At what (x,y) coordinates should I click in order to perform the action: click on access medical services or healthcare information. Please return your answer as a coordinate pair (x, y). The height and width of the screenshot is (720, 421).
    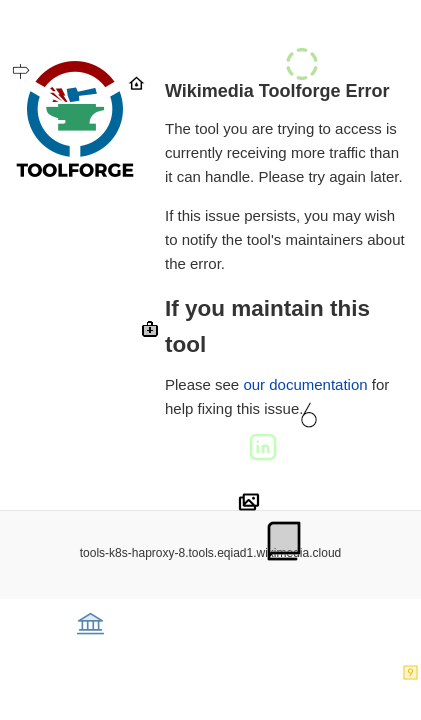
    Looking at the image, I should click on (150, 329).